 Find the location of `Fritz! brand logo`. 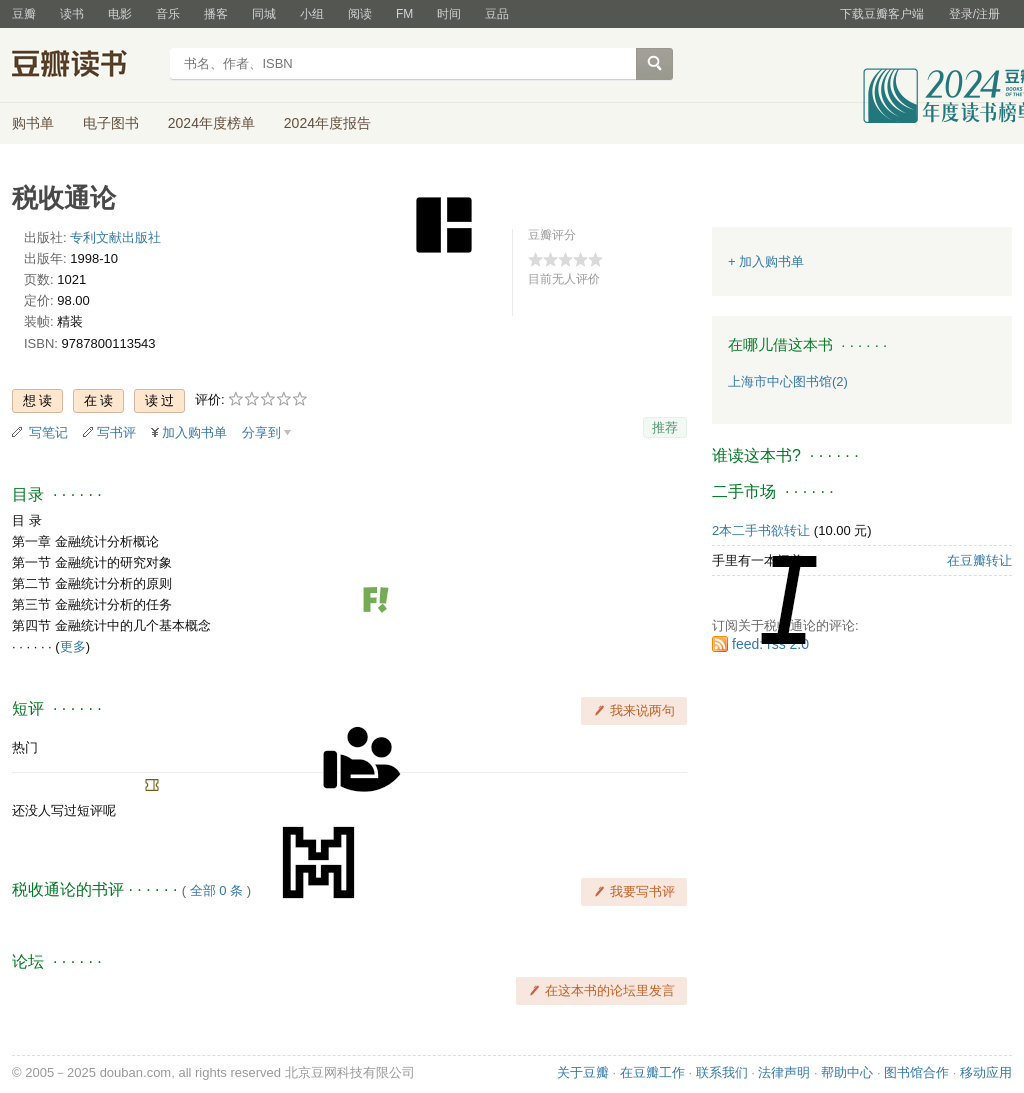

Fritz! brand logo is located at coordinates (376, 600).